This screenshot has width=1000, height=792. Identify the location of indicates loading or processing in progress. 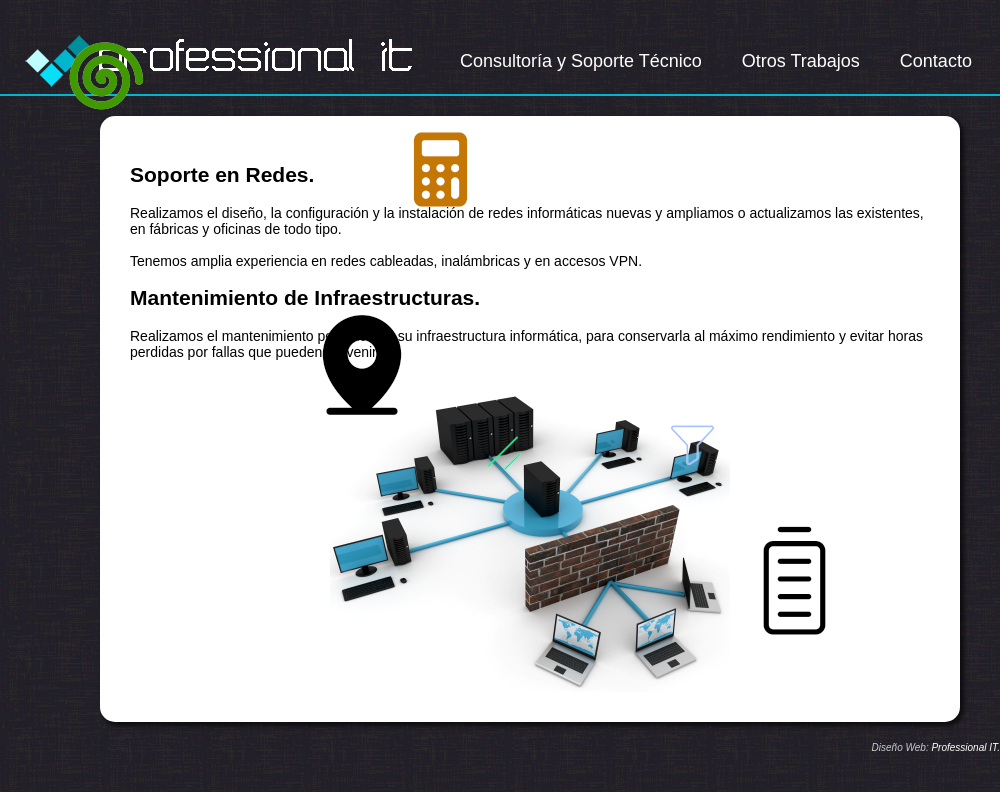
(103, 77).